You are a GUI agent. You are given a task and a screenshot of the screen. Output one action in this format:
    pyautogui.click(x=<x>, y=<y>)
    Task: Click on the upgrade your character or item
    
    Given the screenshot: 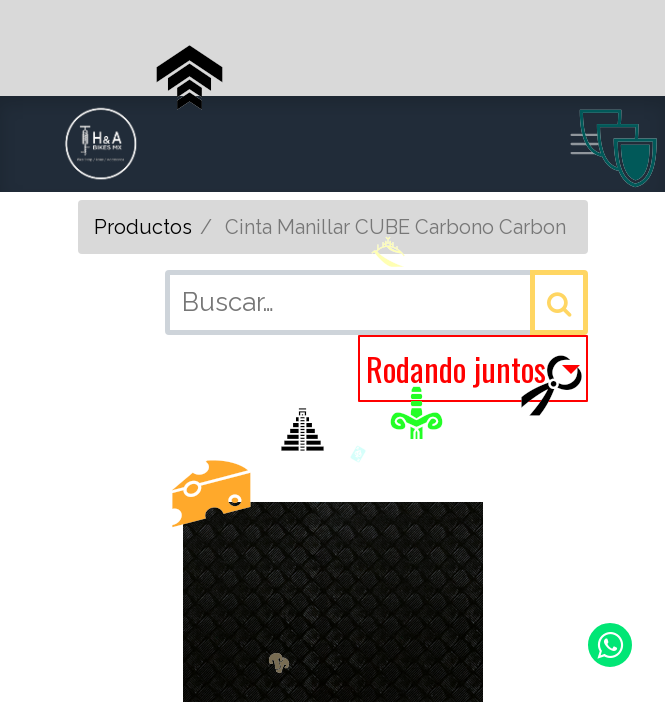 What is the action you would take?
    pyautogui.click(x=189, y=77)
    